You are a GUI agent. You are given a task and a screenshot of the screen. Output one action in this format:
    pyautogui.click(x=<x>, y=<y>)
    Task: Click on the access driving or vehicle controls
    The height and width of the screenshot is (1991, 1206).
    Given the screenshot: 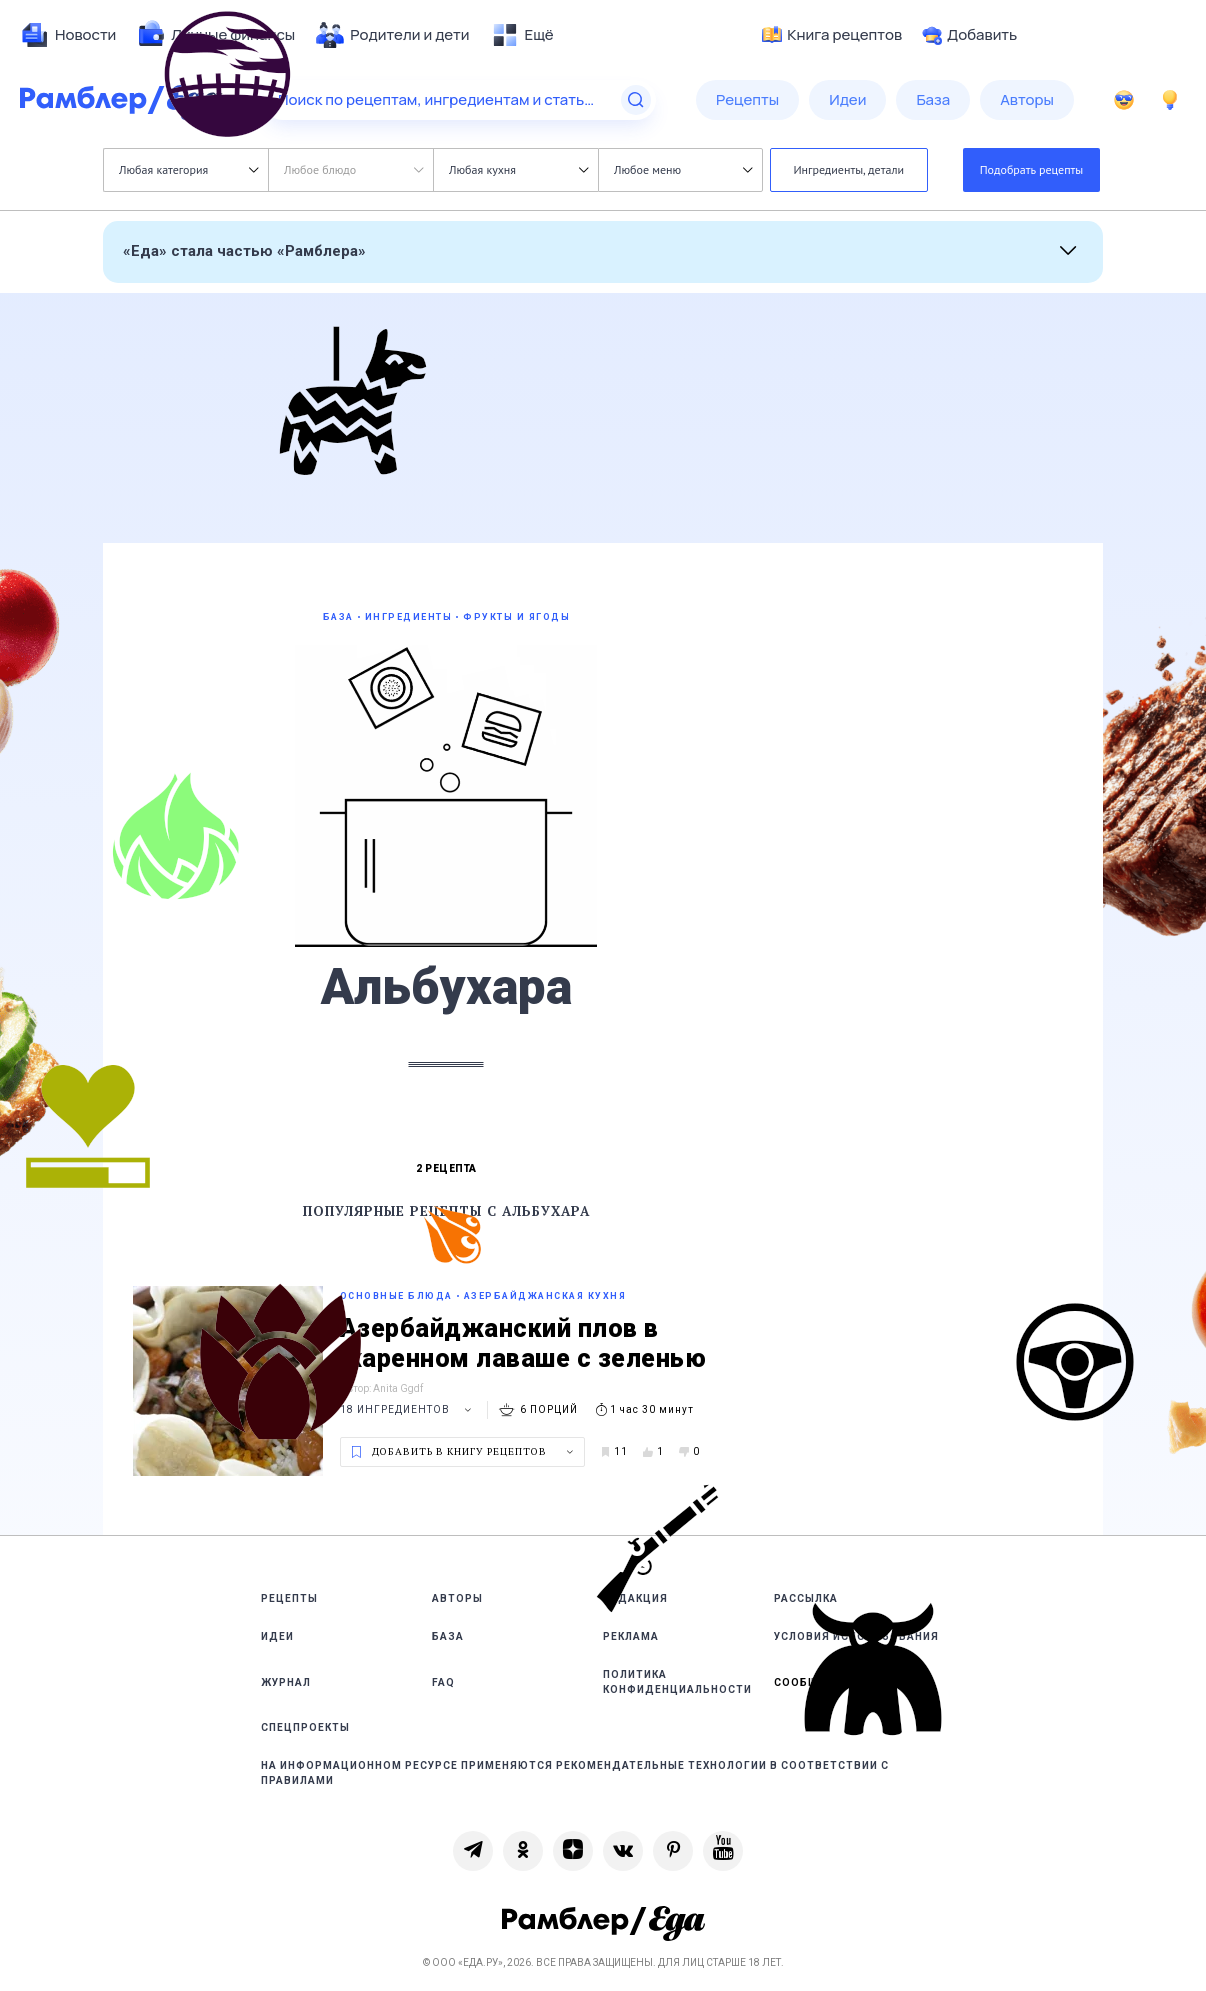 What is the action you would take?
    pyautogui.click(x=1075, y=1362)
    